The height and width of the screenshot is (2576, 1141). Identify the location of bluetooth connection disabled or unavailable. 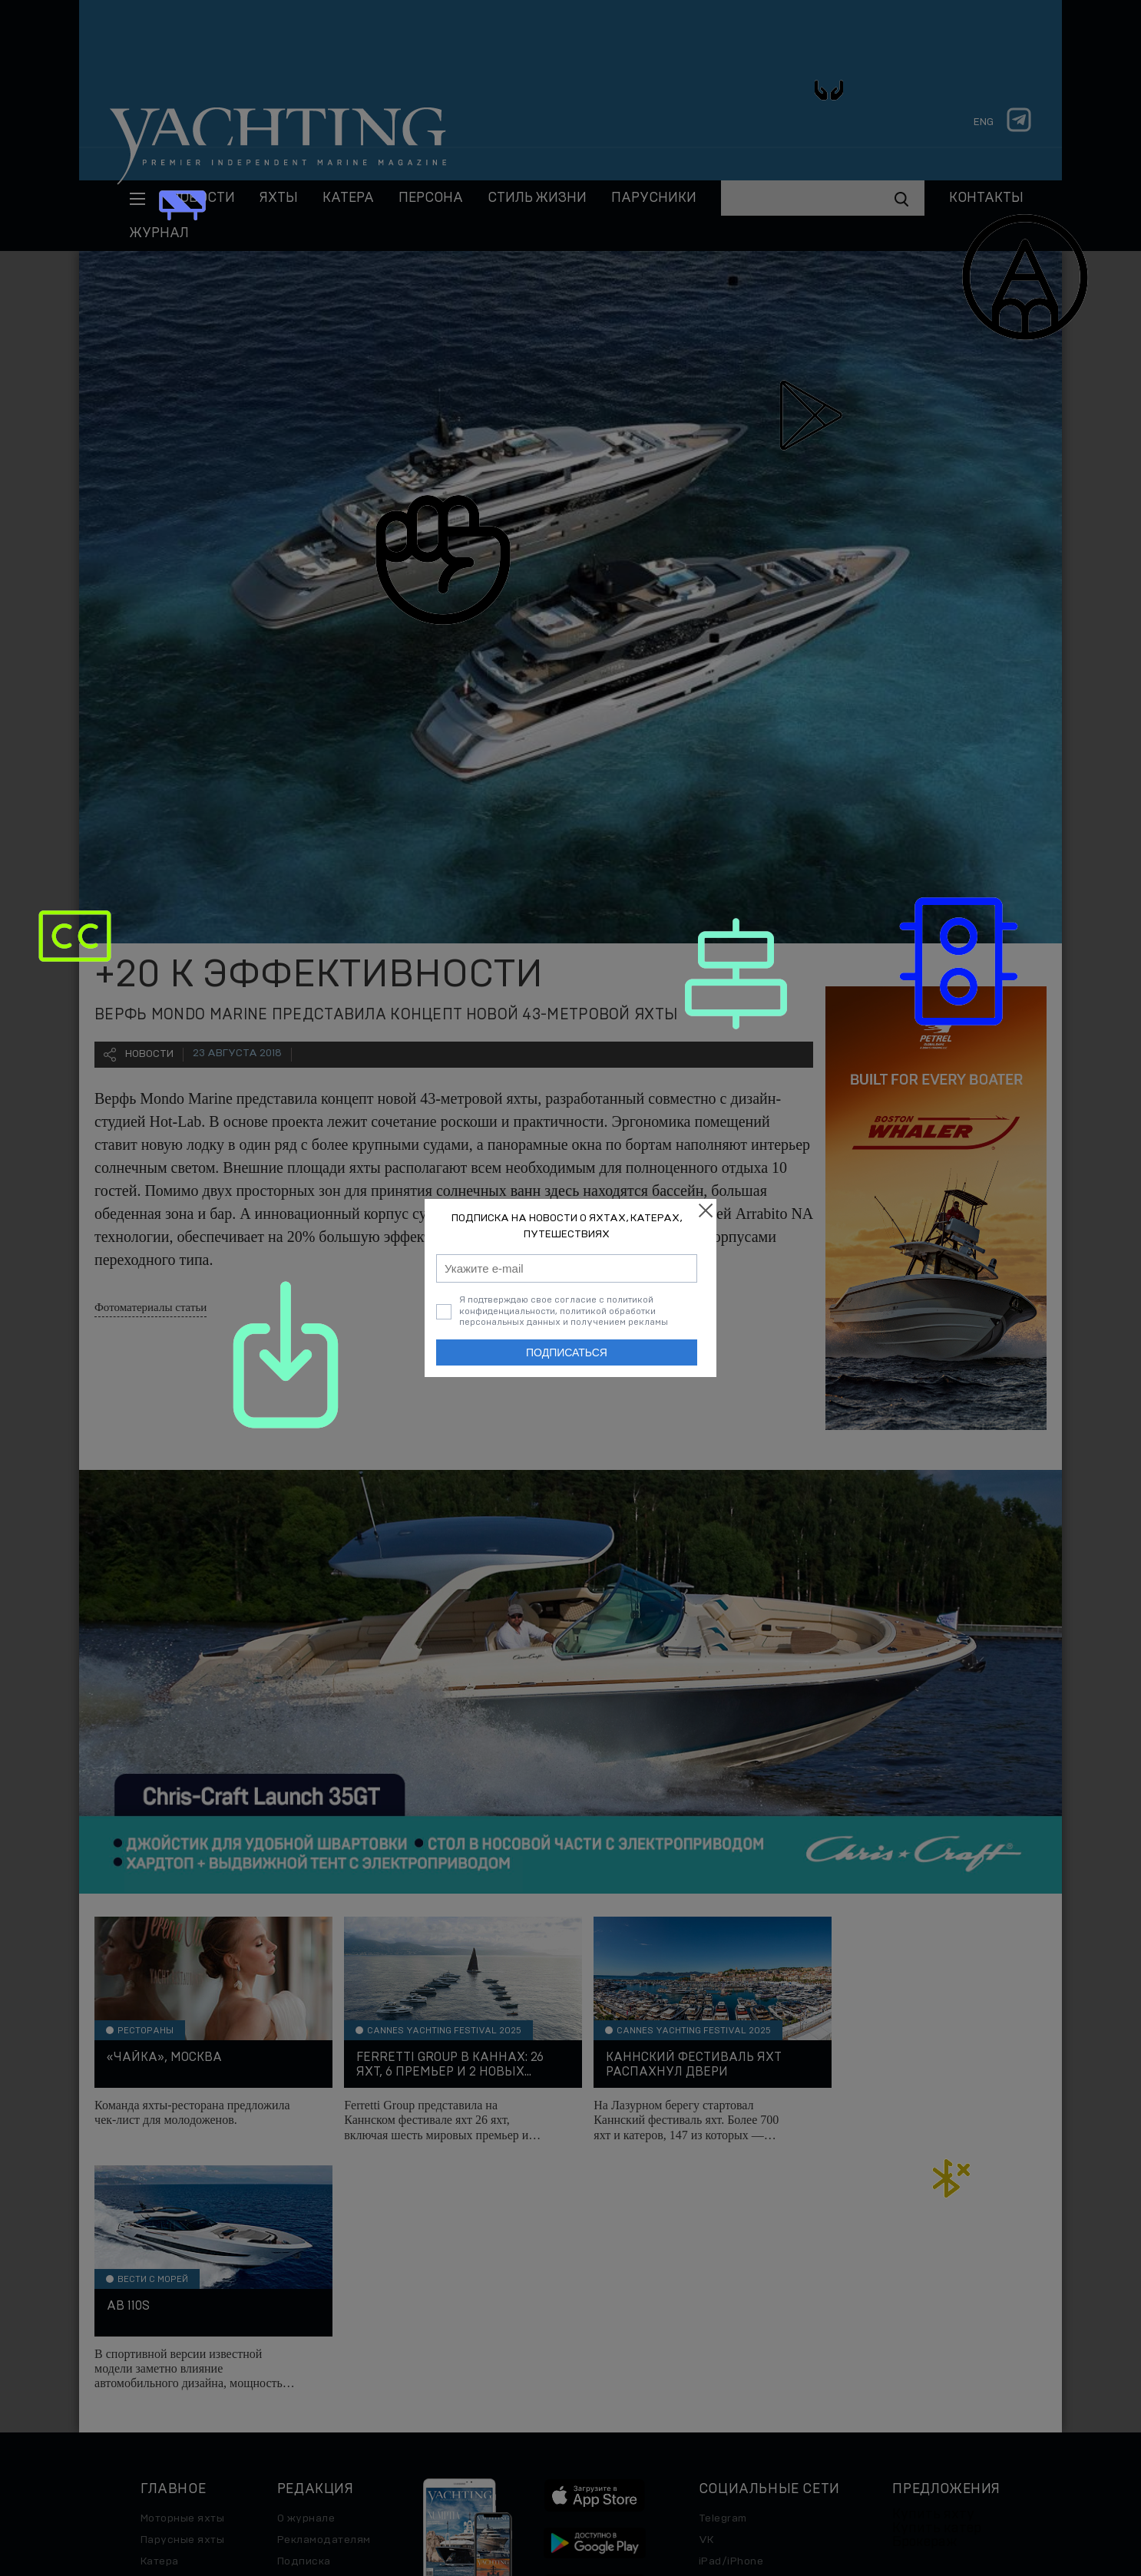
(949, 2178).